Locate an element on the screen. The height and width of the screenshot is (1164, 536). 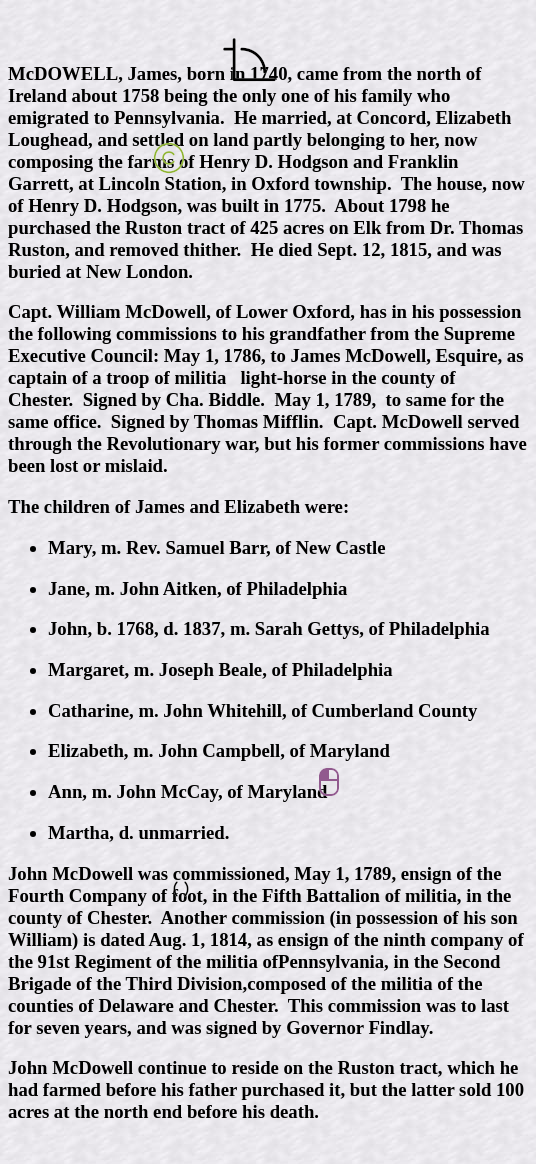
insert parentheses in text editor is located at coordinates (181, 889).